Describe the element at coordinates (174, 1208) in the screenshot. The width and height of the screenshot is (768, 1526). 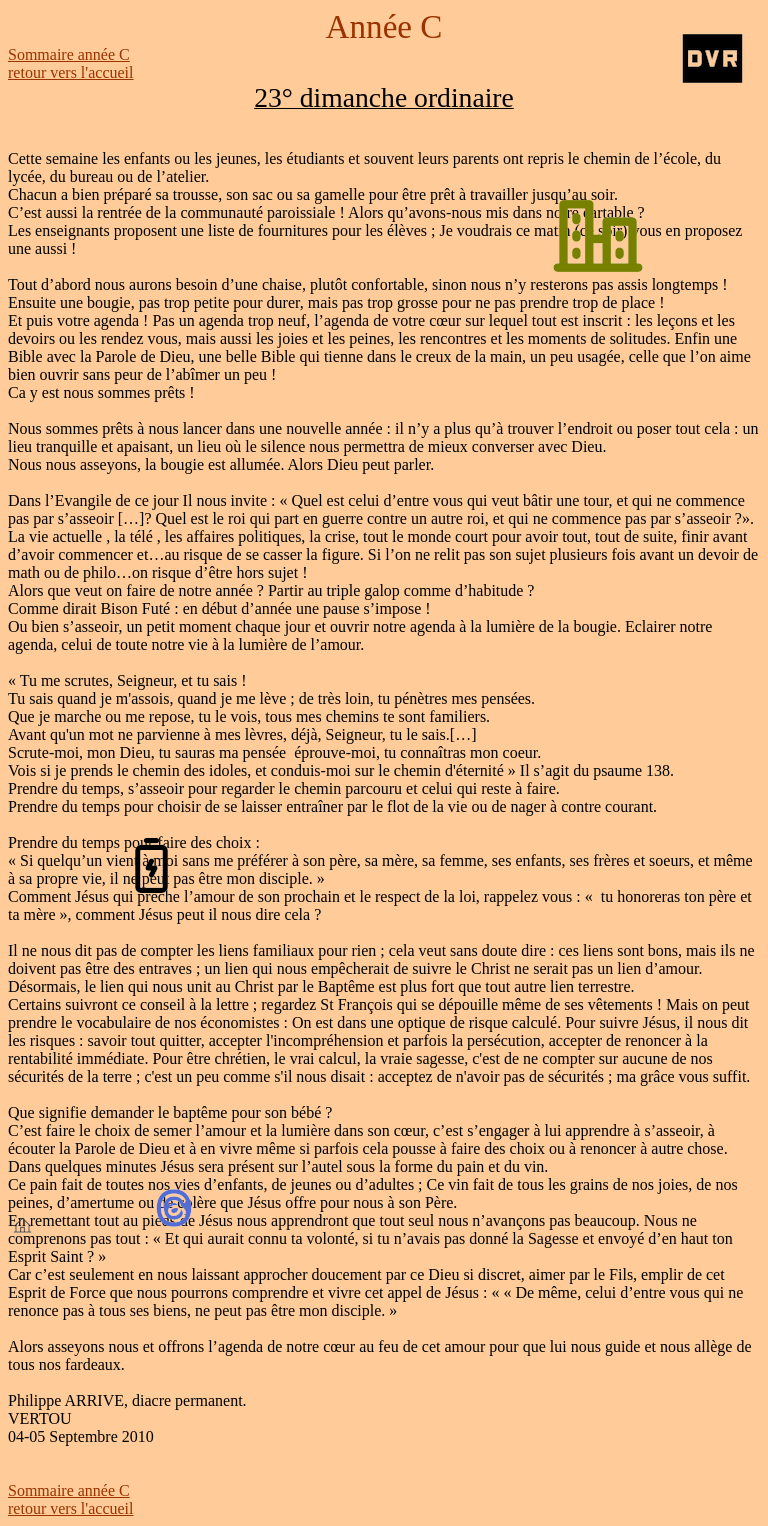
I see `open the Threads app` at that location.